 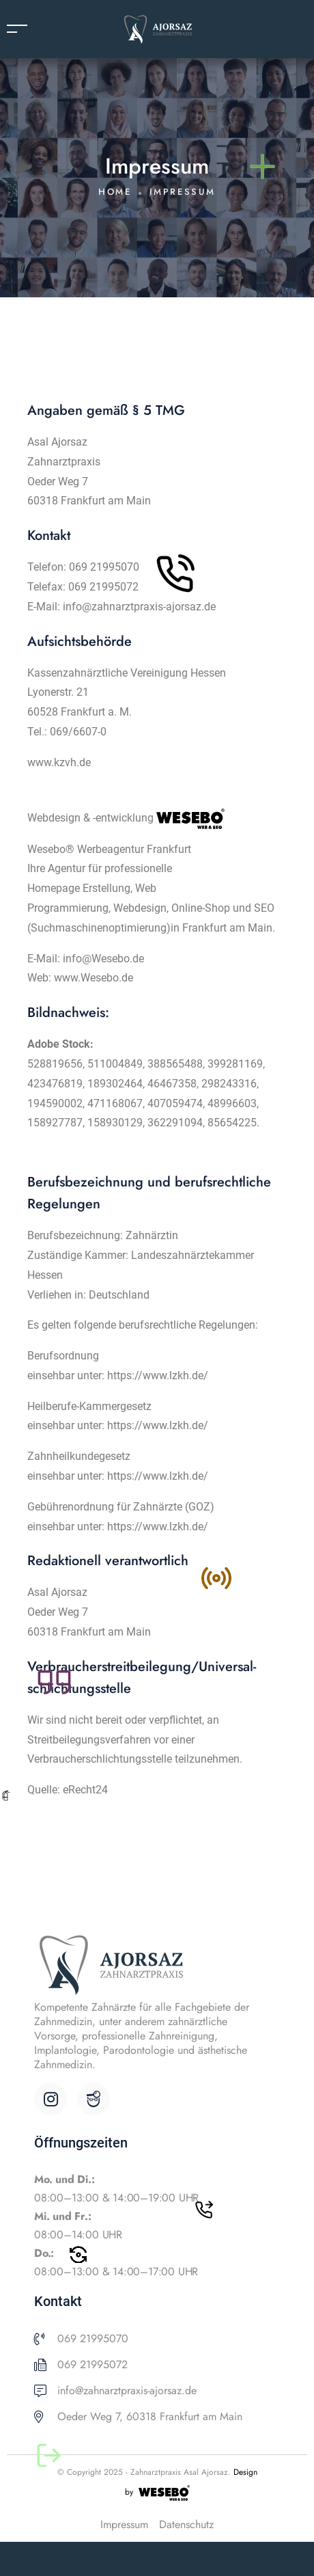 I want to click on access radio or audio streaming, so click(x=216, y=1578).